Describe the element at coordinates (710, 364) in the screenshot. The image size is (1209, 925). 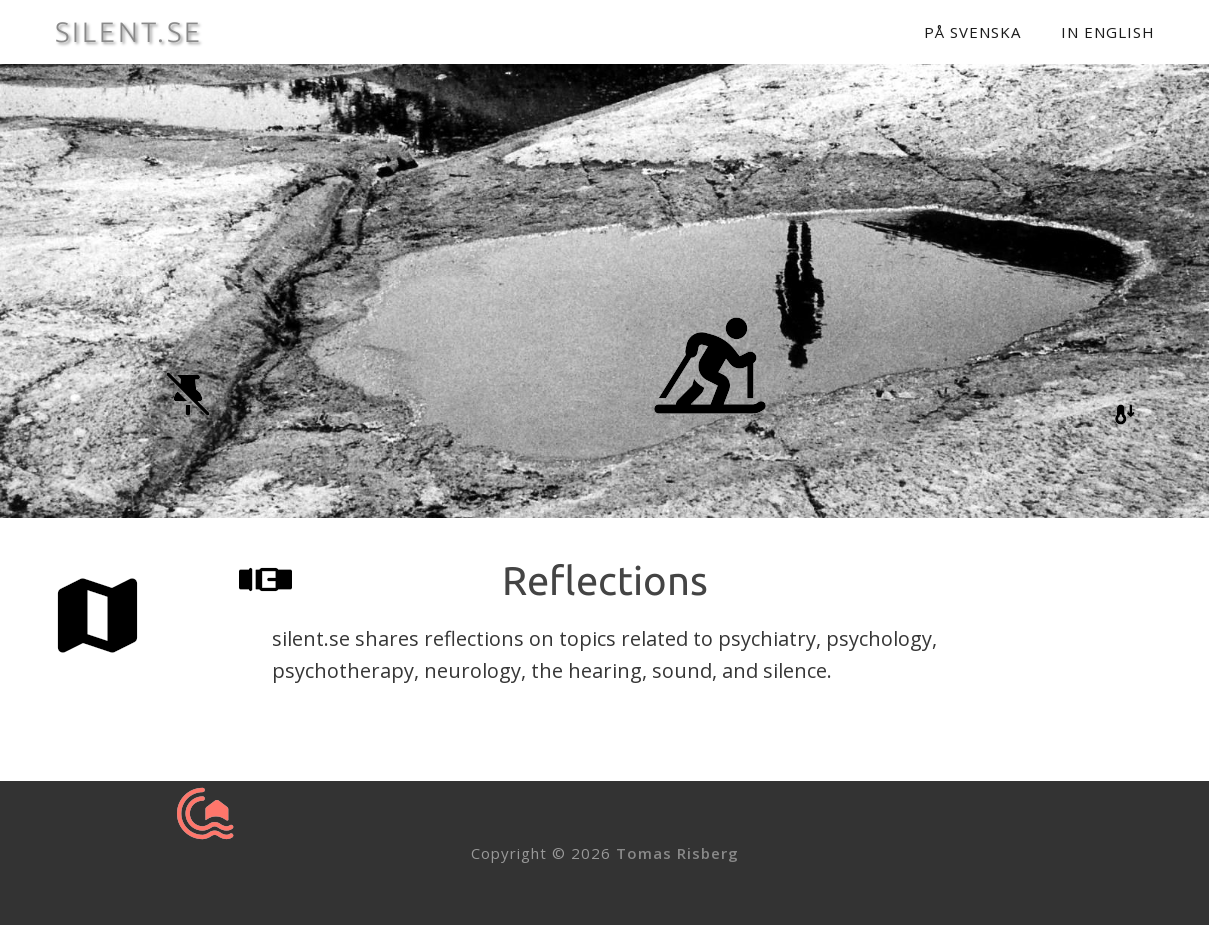
I see `access cross-country skiing trails or activities` at that location.